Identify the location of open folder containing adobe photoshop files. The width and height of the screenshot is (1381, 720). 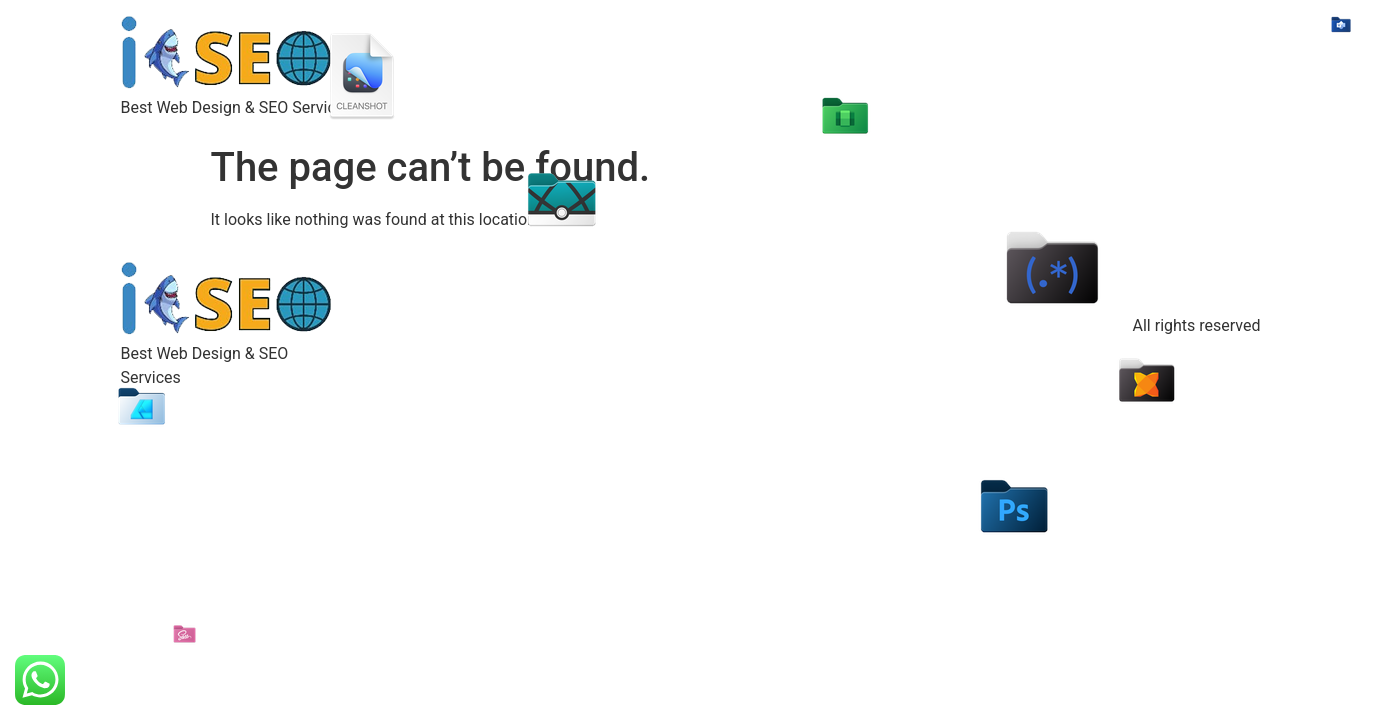
(1014, 508).